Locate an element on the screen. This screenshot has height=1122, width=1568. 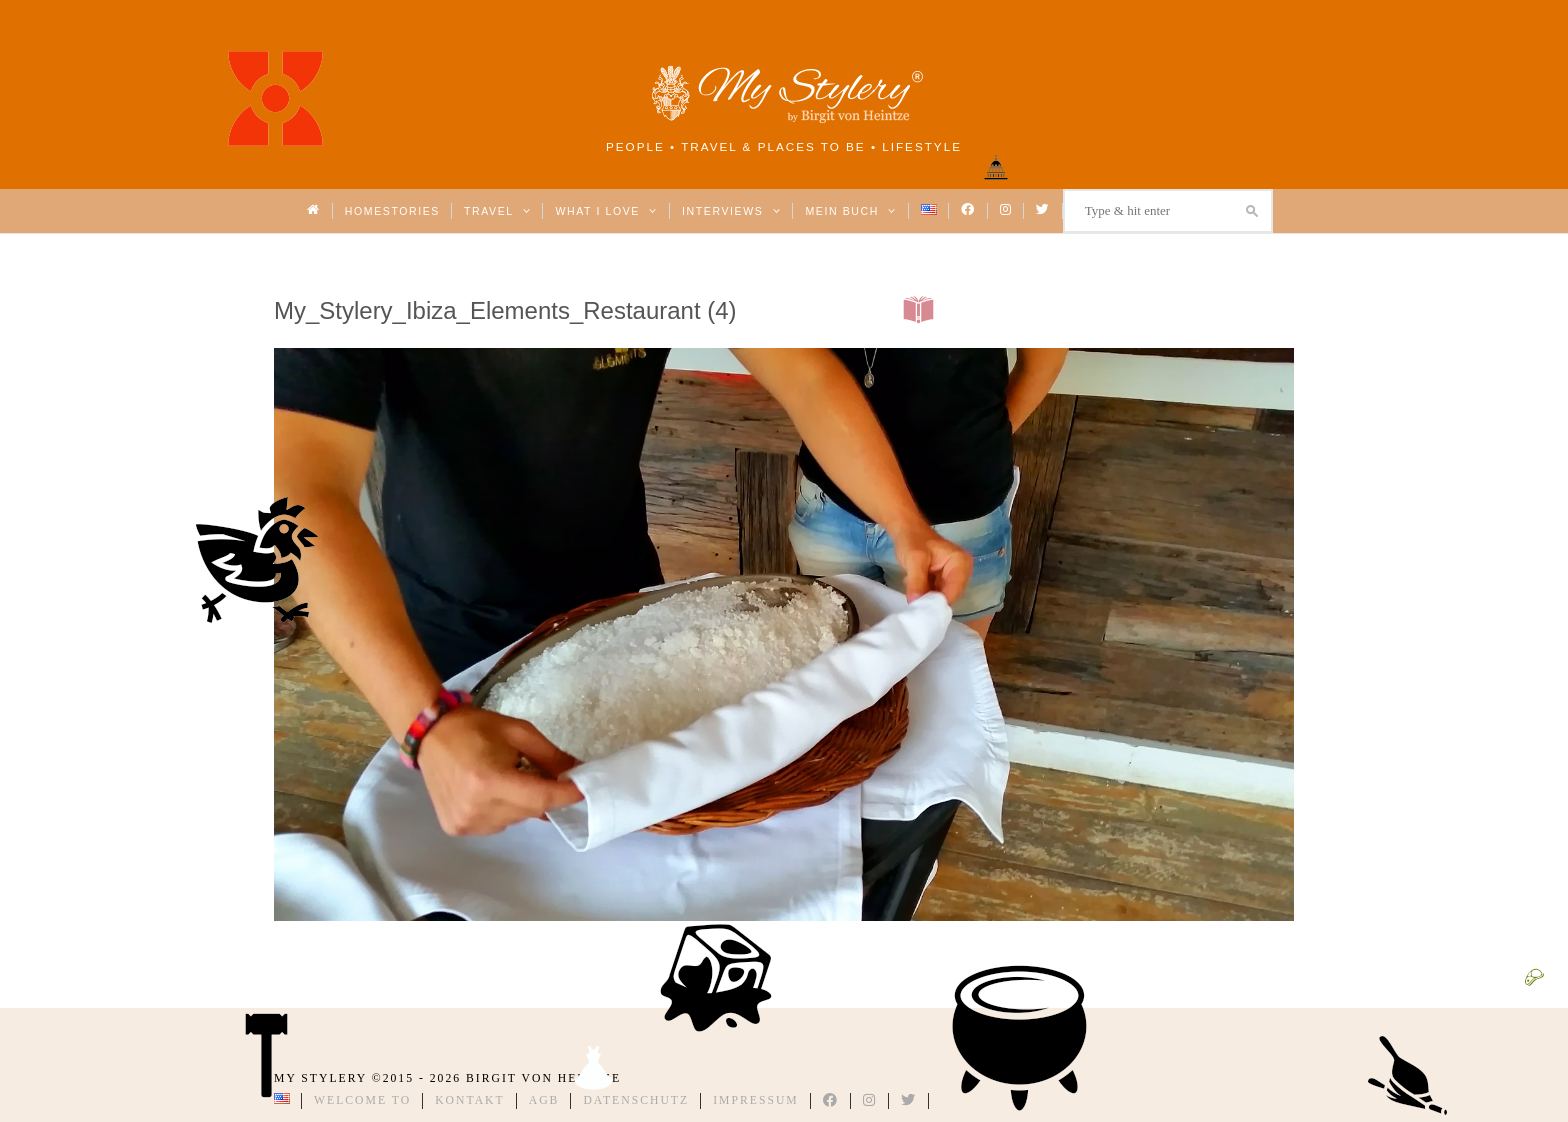
open a book or reading material is located at coordinates (918, 310).